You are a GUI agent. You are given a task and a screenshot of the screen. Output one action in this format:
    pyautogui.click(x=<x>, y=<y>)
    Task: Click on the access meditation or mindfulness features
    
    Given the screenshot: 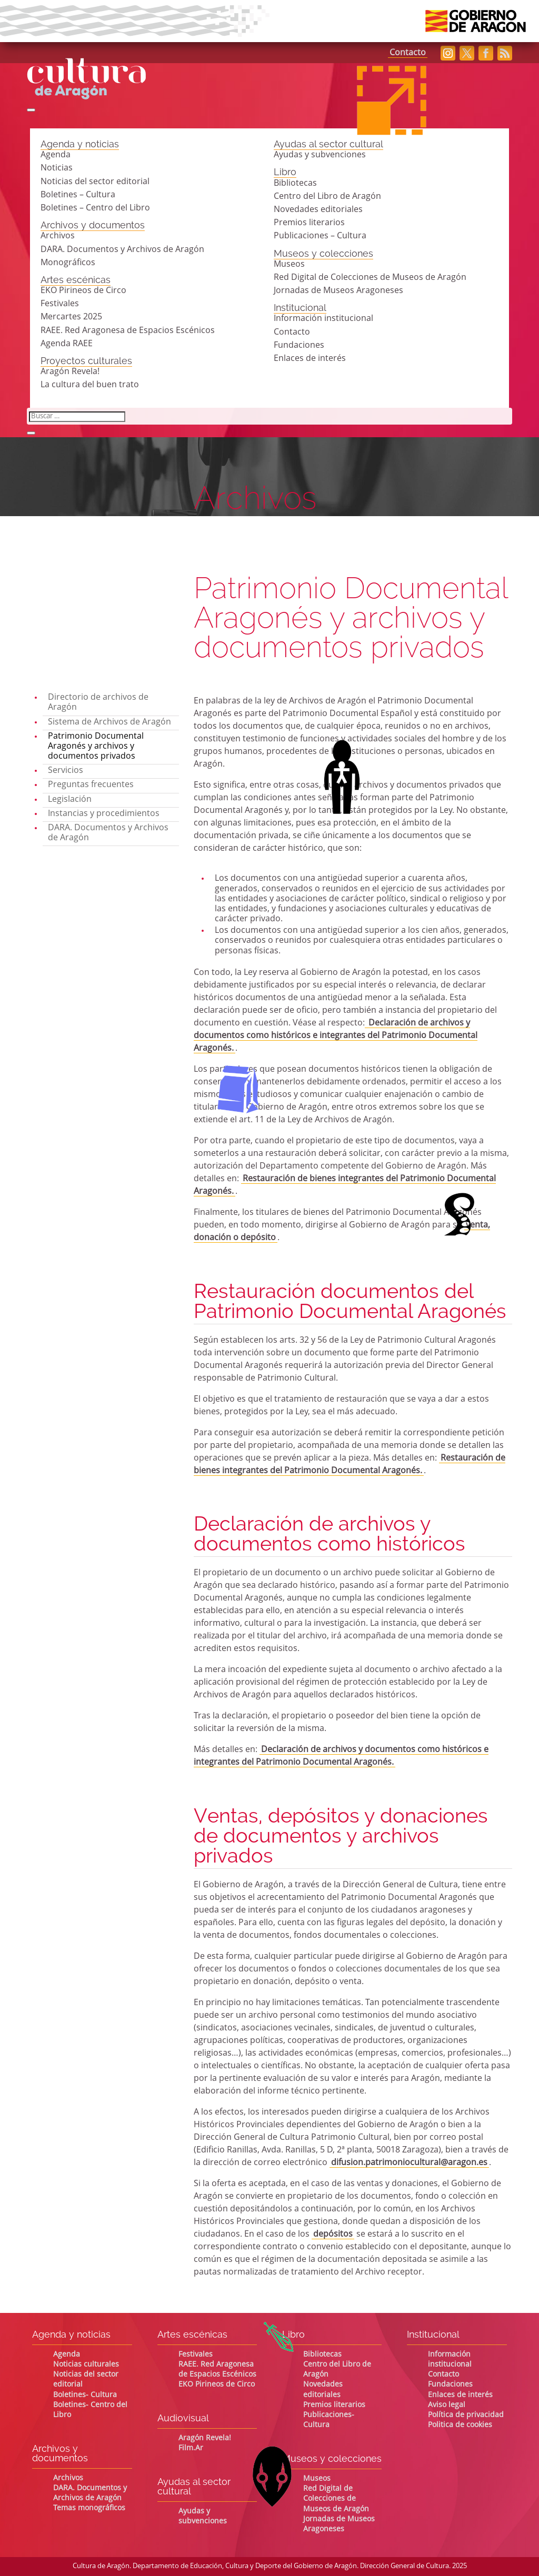 What is the action you would take?
    pyautogui.click(x=341, y=777)
    